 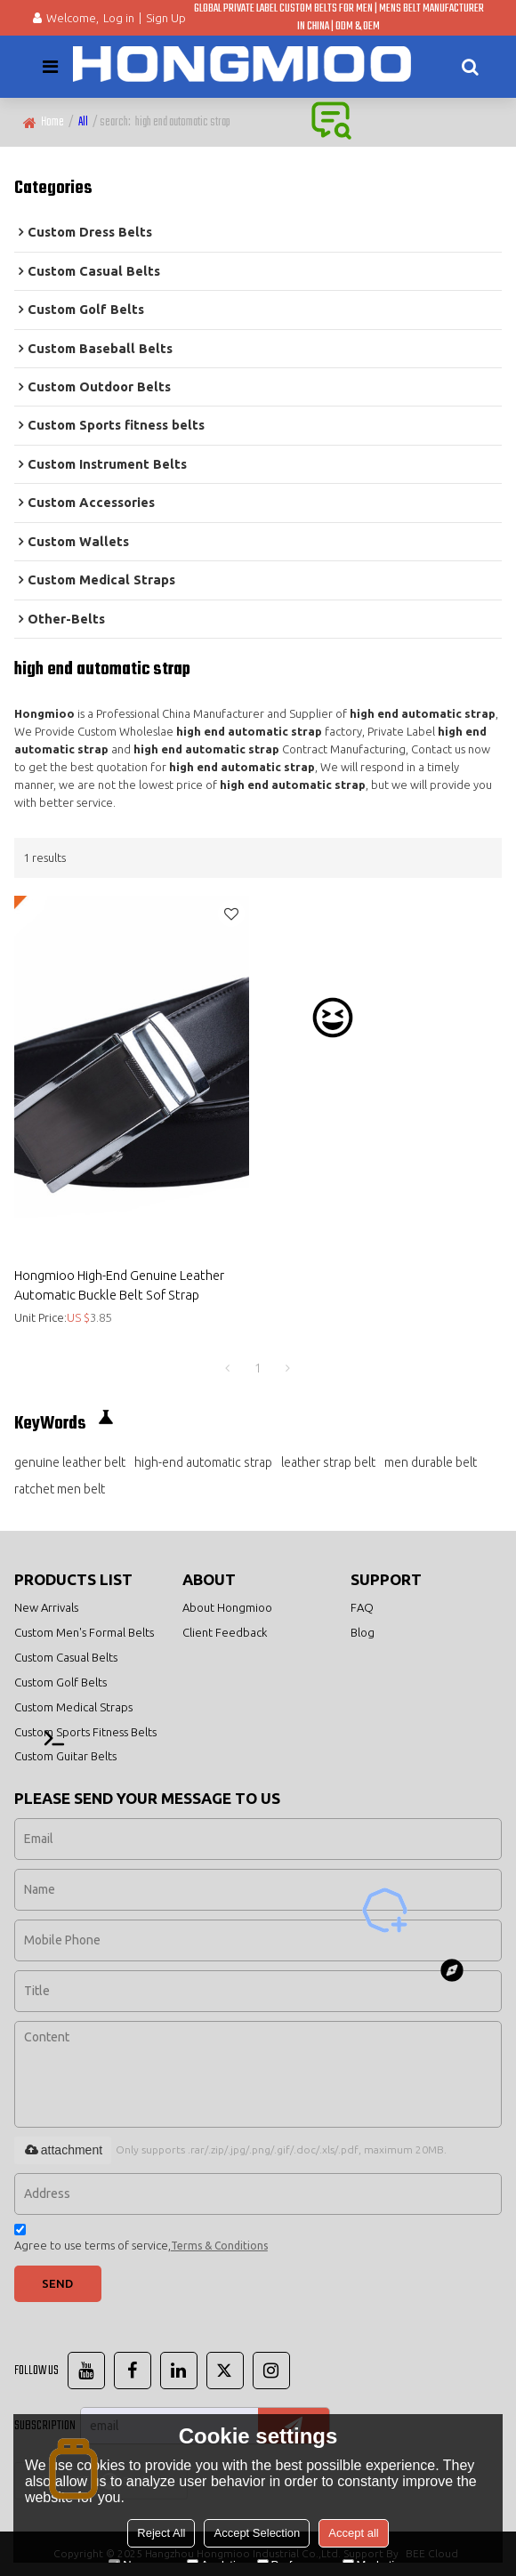 What do you see at coordinates (106, 1417) in the screenshot?
I see `access science or laboratory features` at bounding box center [106, 1417].